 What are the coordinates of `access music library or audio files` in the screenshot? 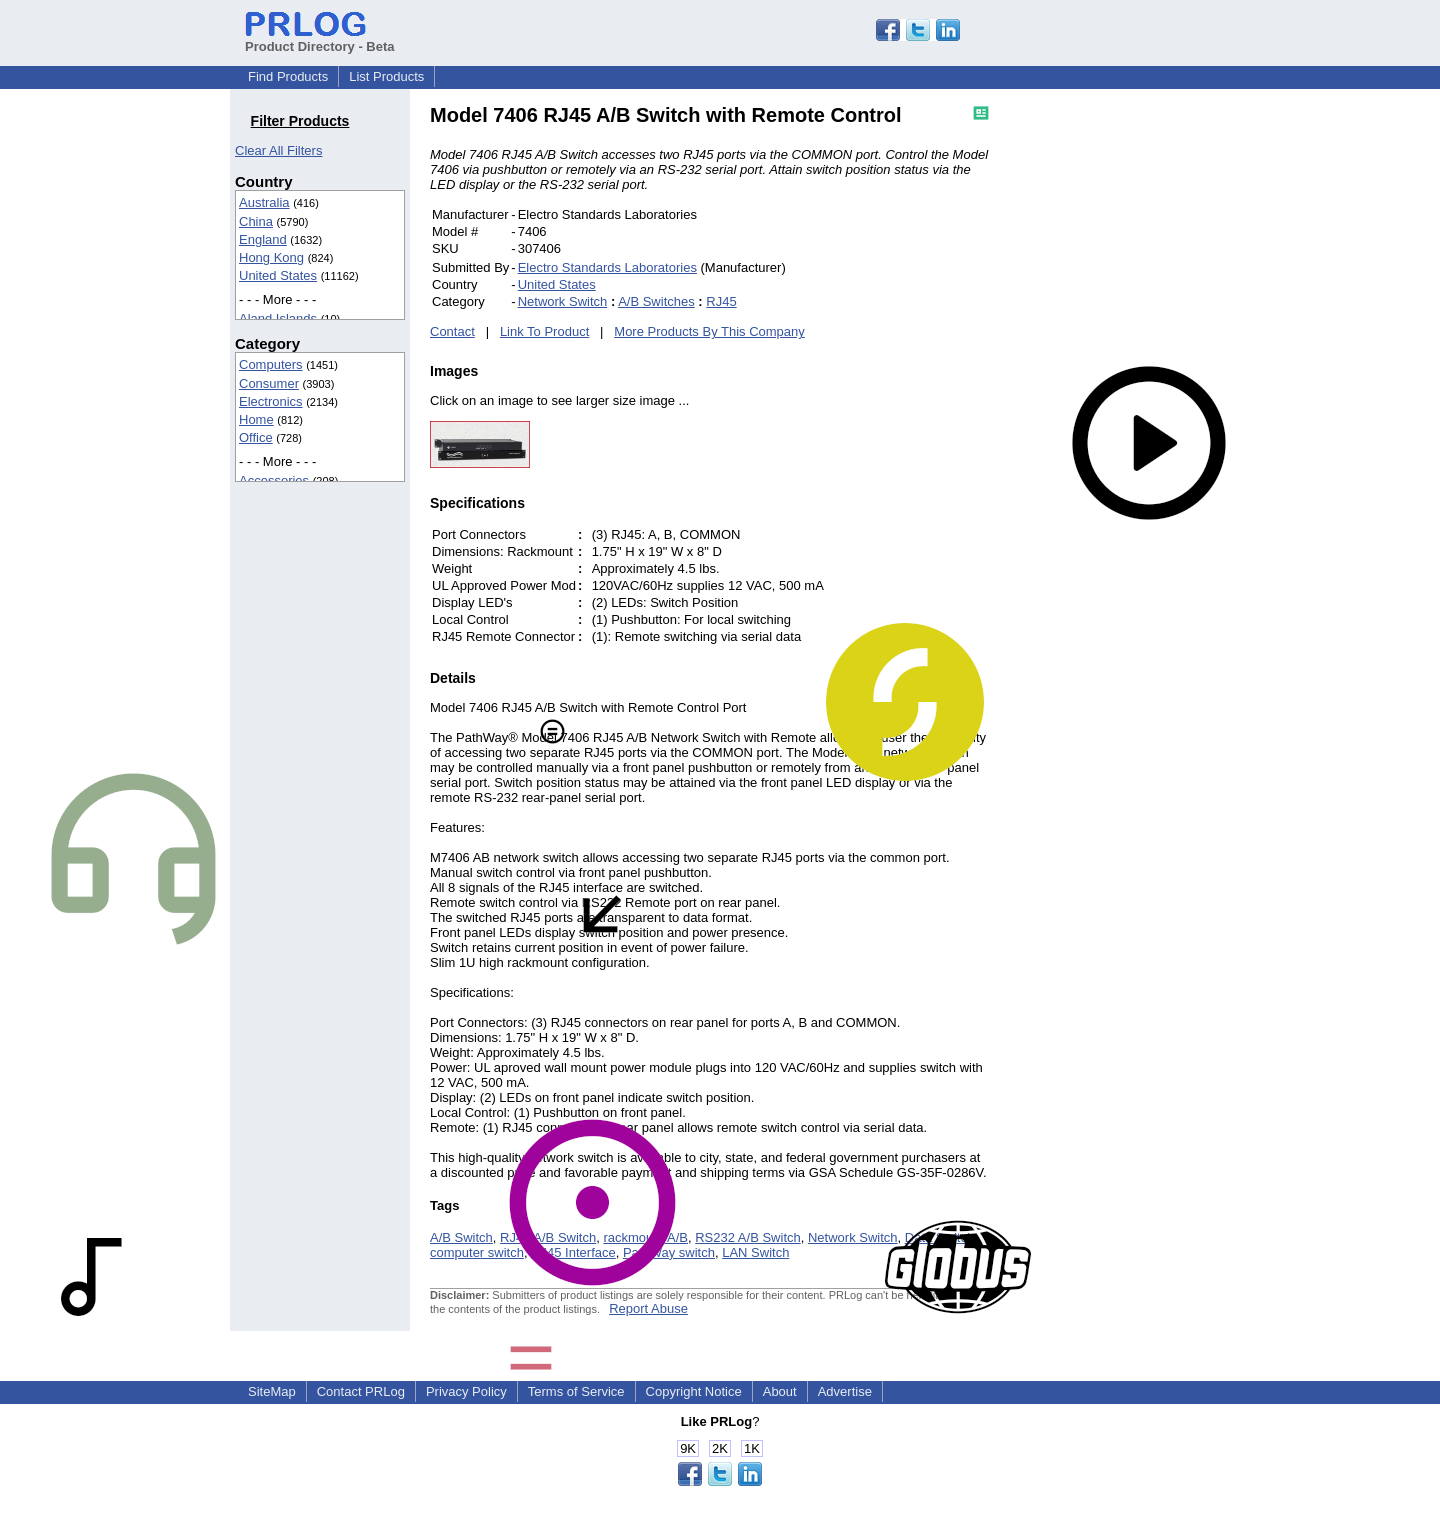 It's located at (87, 1277).